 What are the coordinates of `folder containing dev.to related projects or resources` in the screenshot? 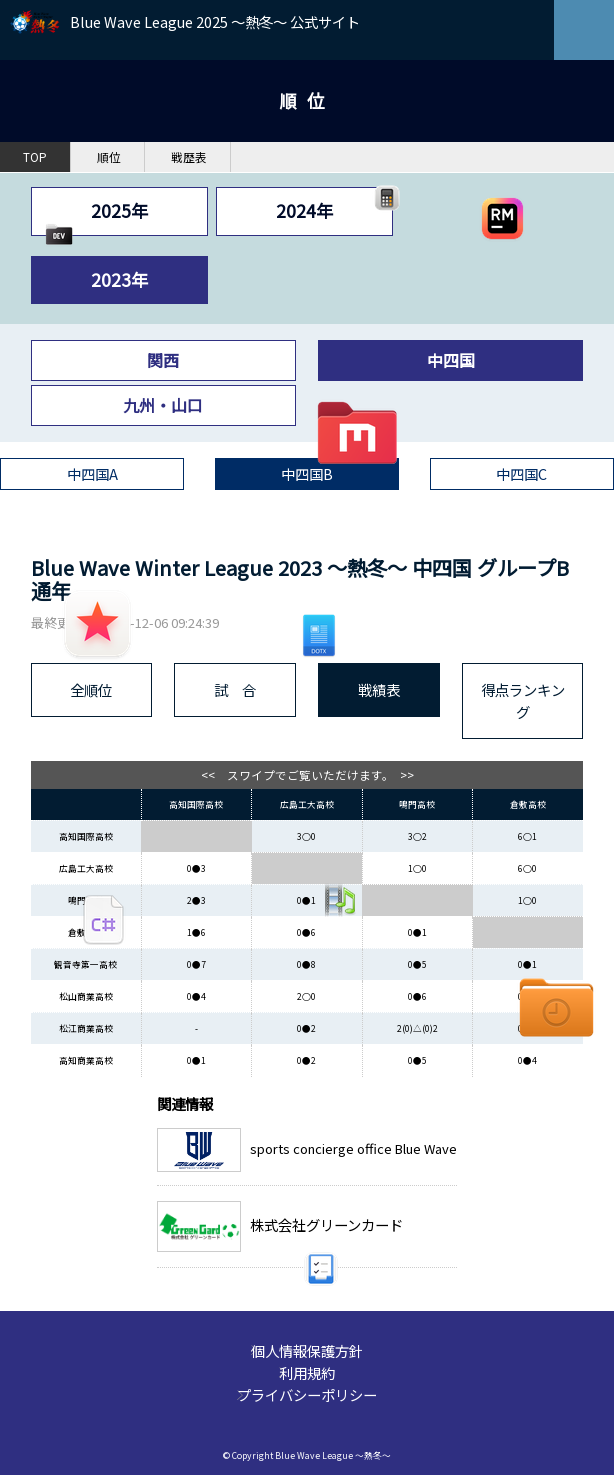 It's located at (59, 235).